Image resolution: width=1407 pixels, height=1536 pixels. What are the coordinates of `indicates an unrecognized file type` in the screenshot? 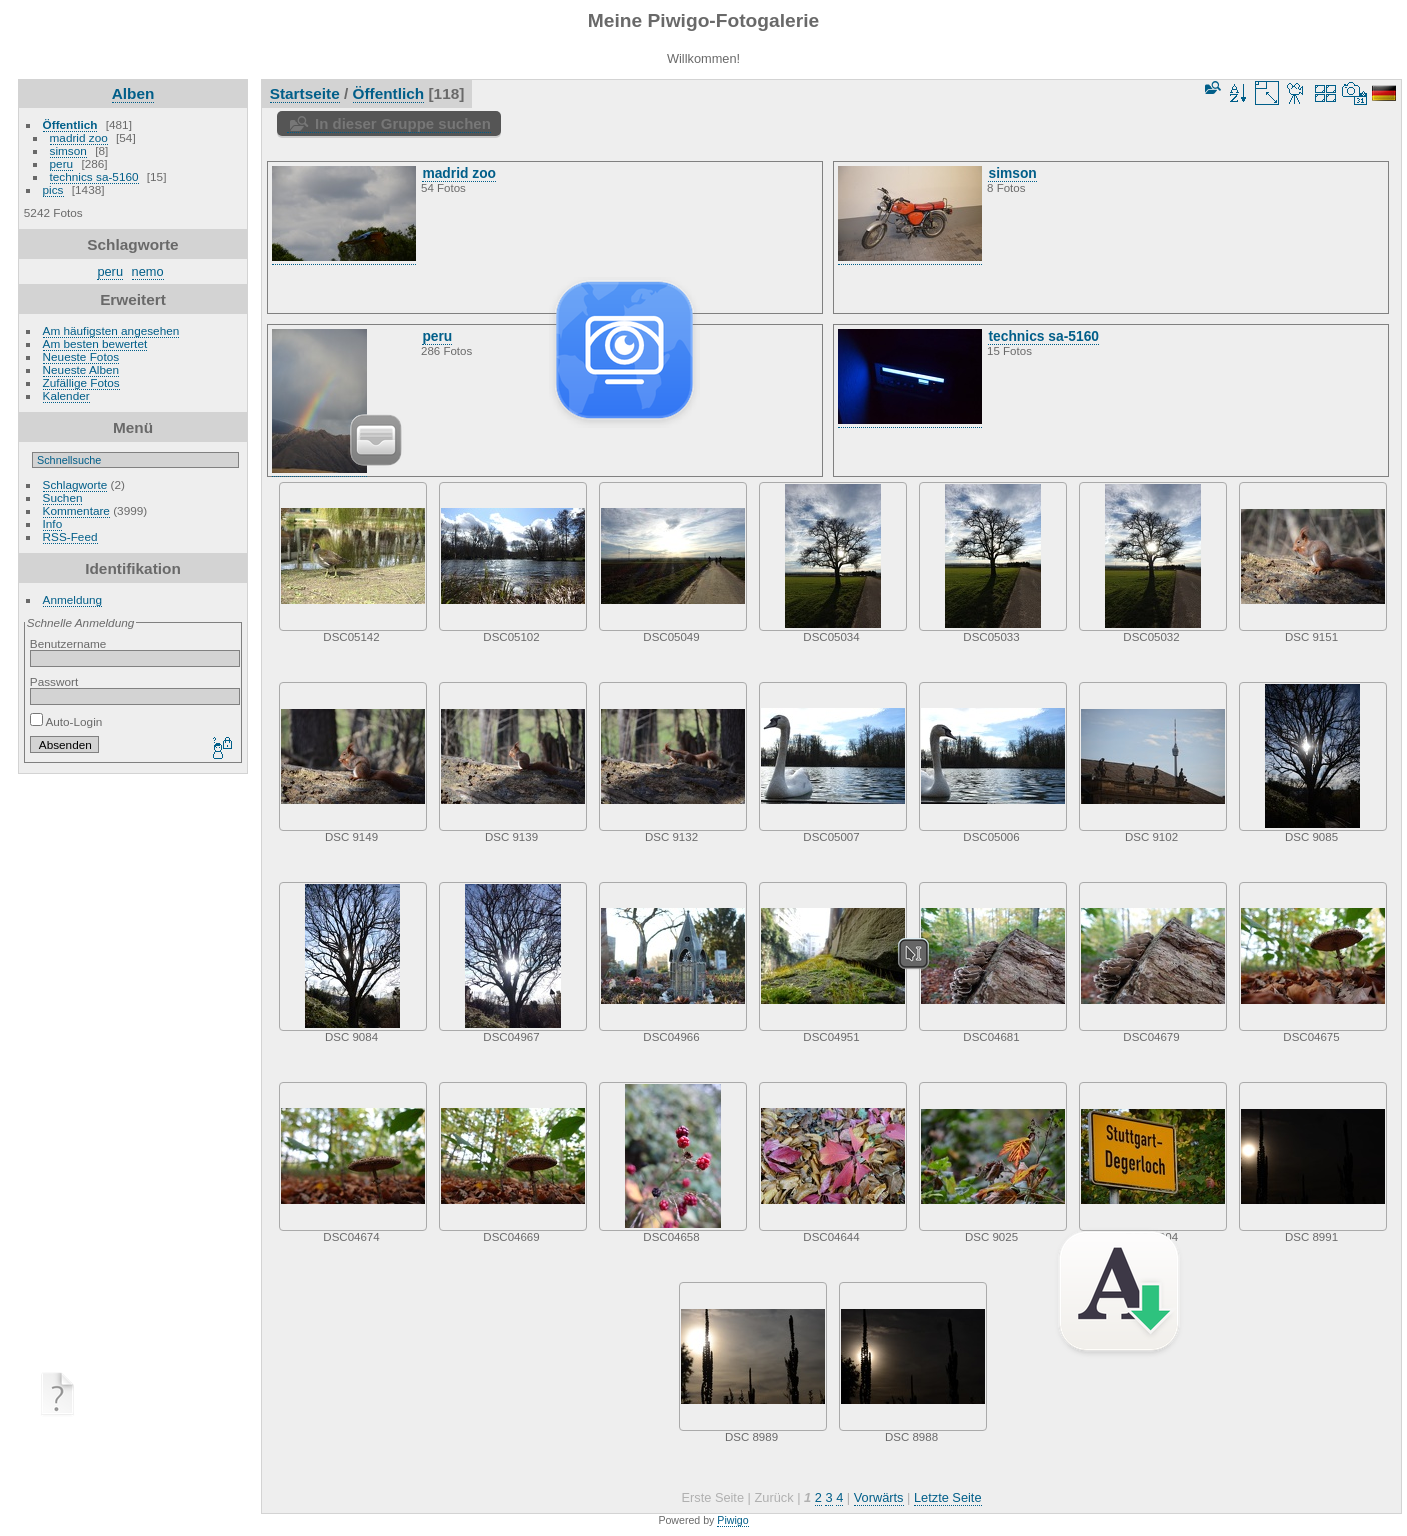 It's located at (57, 1394).